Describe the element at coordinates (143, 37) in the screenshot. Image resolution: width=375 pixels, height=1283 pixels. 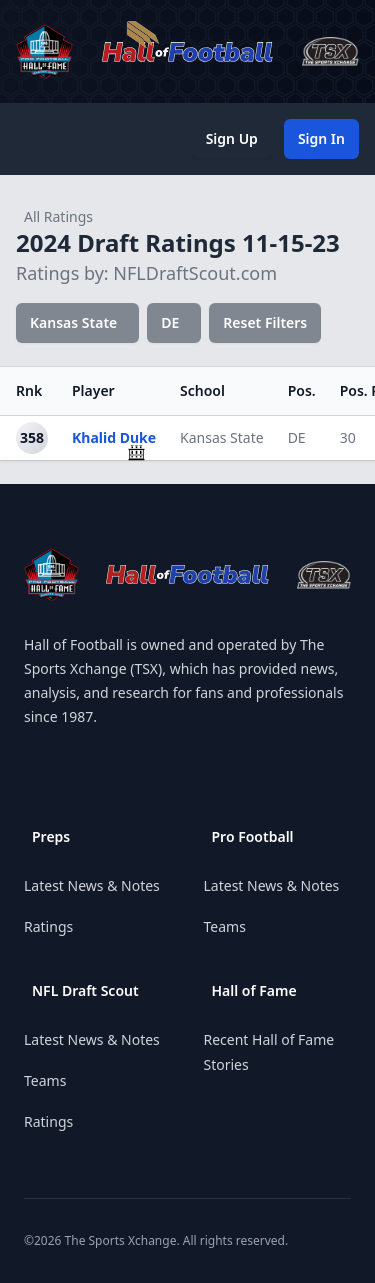
I see `equip claws or melee weapon` at that location.